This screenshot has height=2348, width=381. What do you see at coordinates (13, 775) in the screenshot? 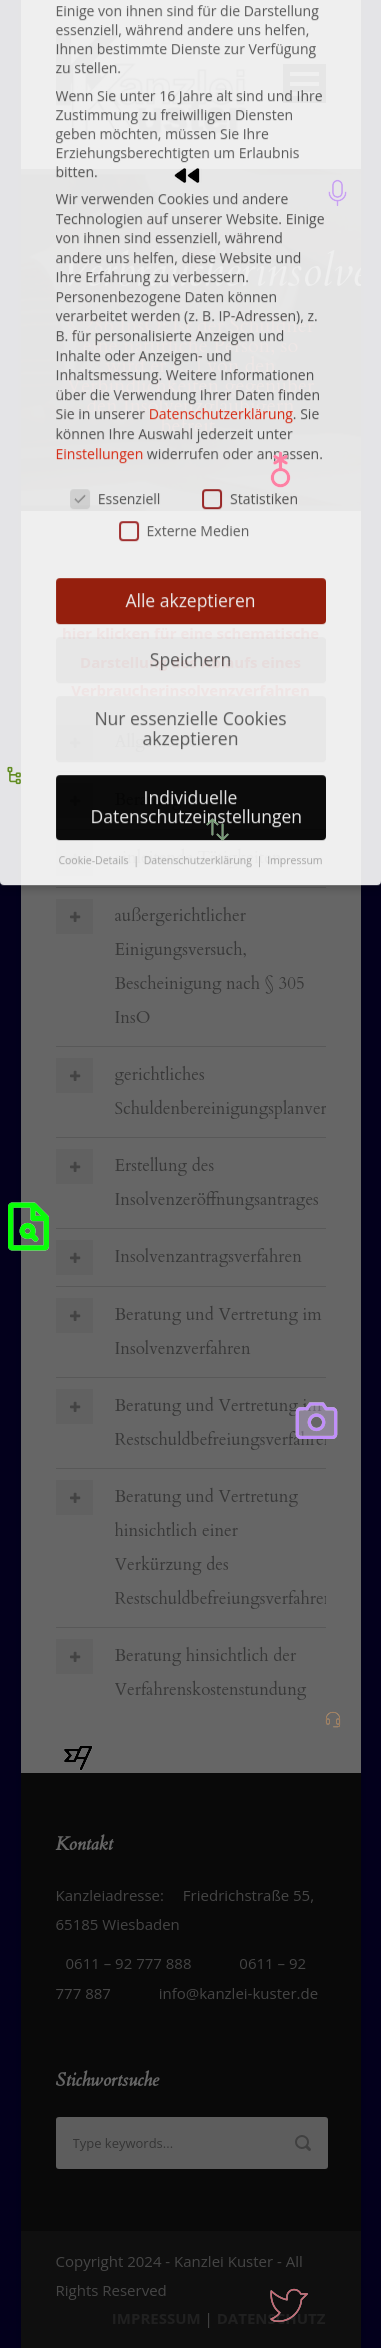
I see `view hierarchical file or folder structure` at bounding box center [13, 775].